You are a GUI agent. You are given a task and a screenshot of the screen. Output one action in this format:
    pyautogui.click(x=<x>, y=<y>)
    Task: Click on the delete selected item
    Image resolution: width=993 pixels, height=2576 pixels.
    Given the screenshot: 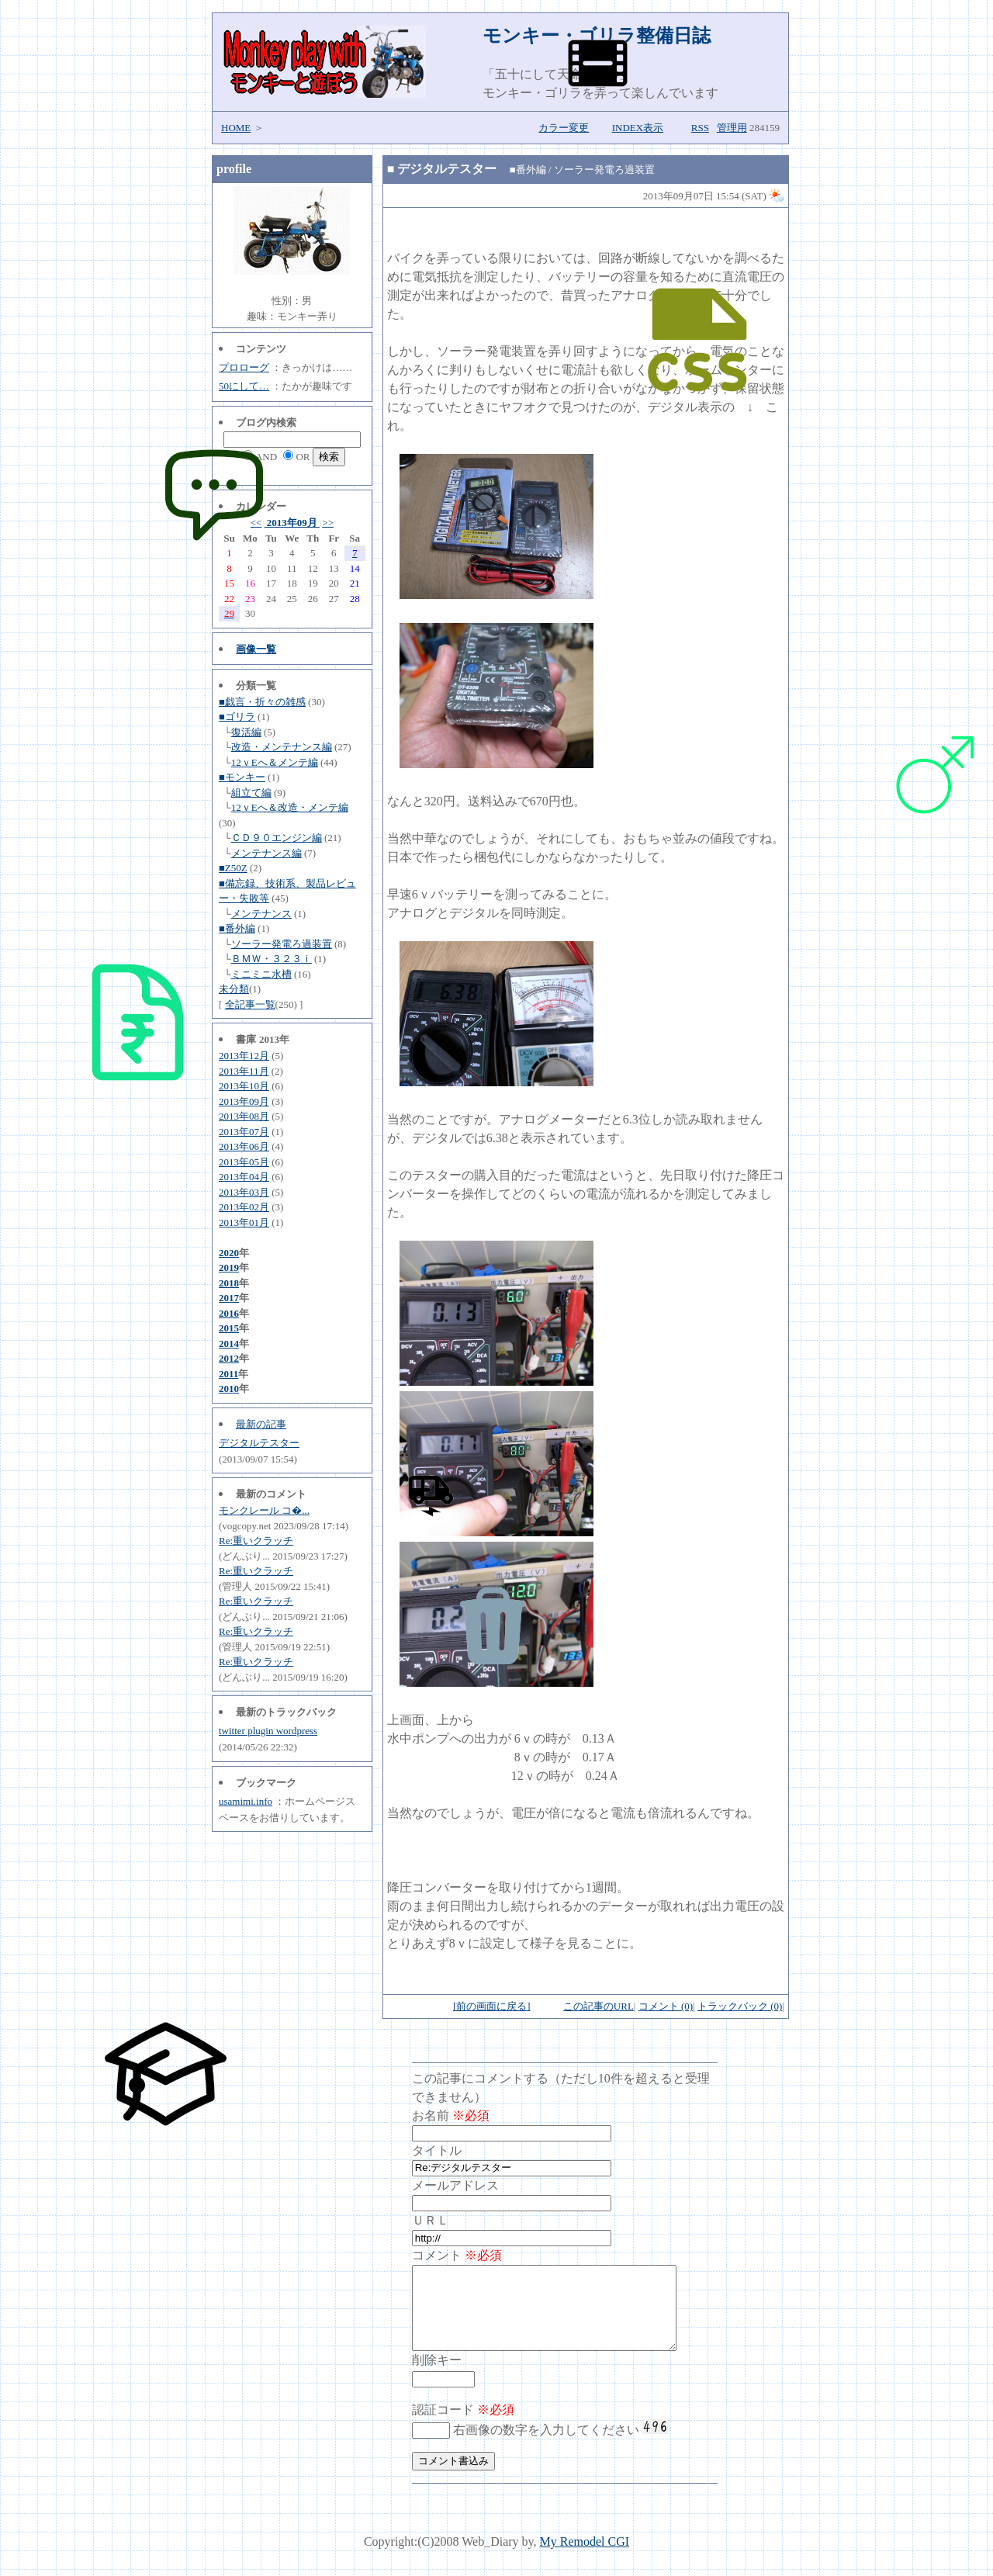 What is the action you would take?
    pyautogui.click(x=493, y=1626)
    